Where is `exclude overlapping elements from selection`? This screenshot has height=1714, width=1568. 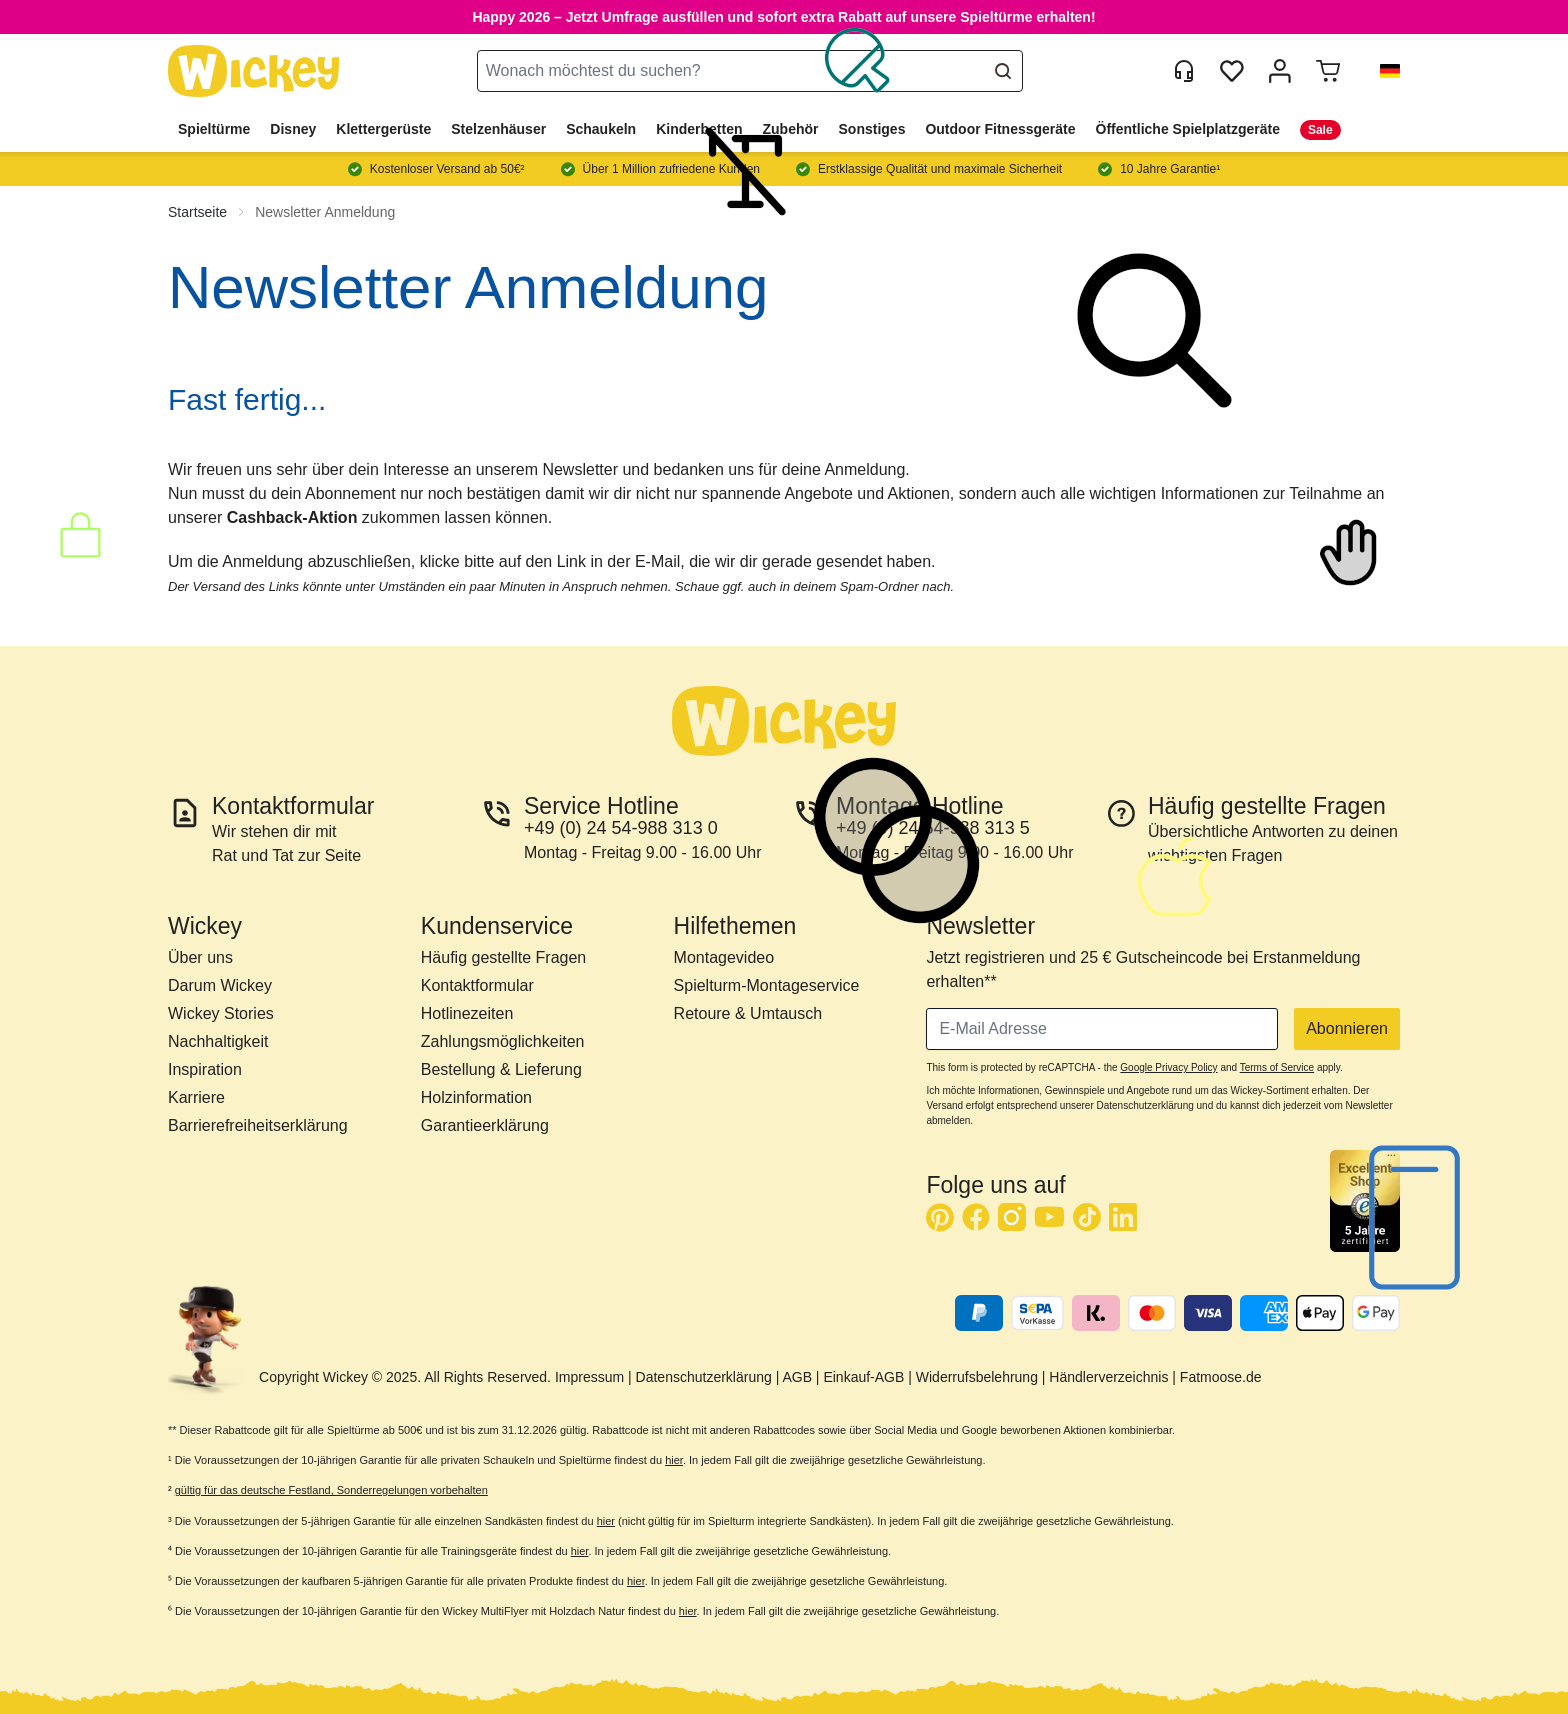 exclude overlapping elements from selection is located at coordinates (896, 840).